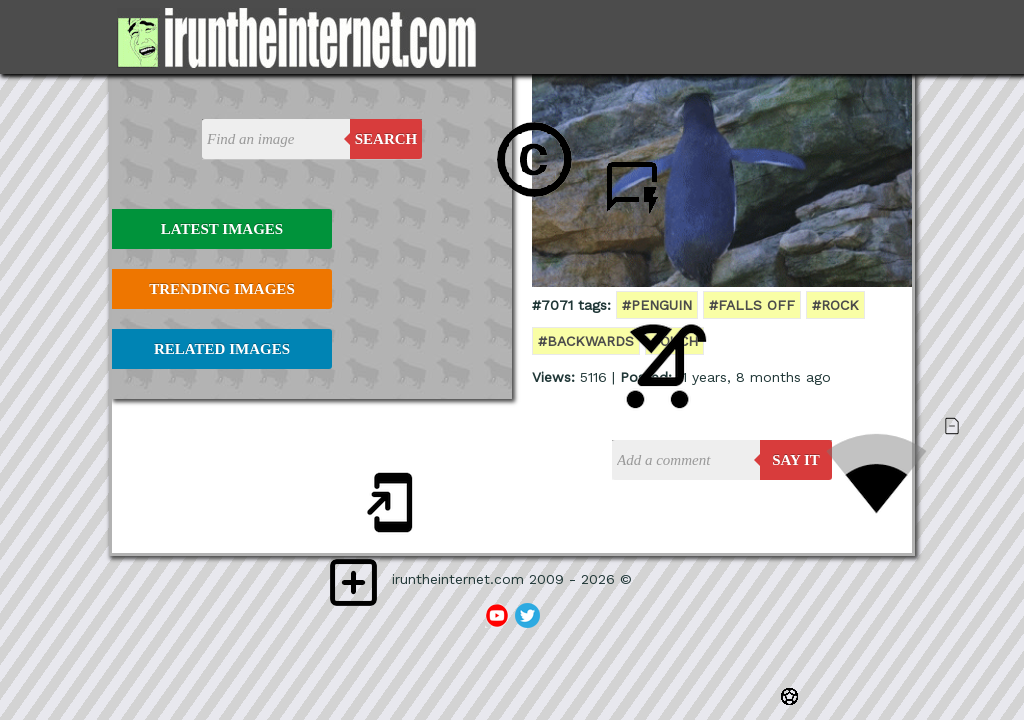 This screenshot has width=1024, height=720. I want to click on access soccer or football content, so click(789, 696).